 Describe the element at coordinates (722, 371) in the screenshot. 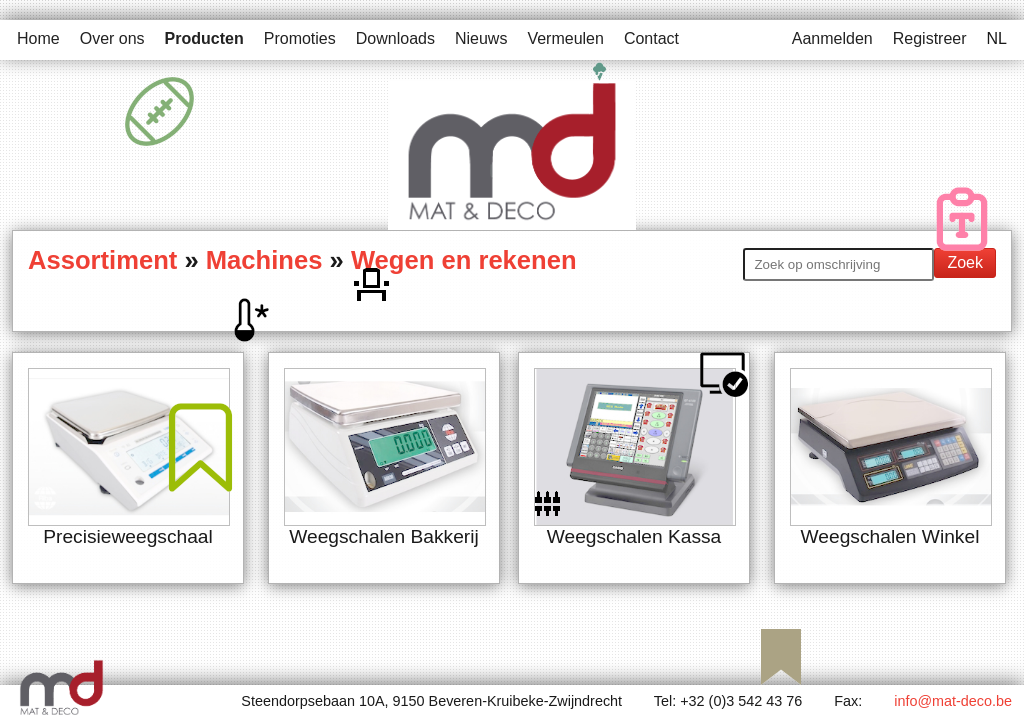

I see `indicates virtual machine is running` at that location.